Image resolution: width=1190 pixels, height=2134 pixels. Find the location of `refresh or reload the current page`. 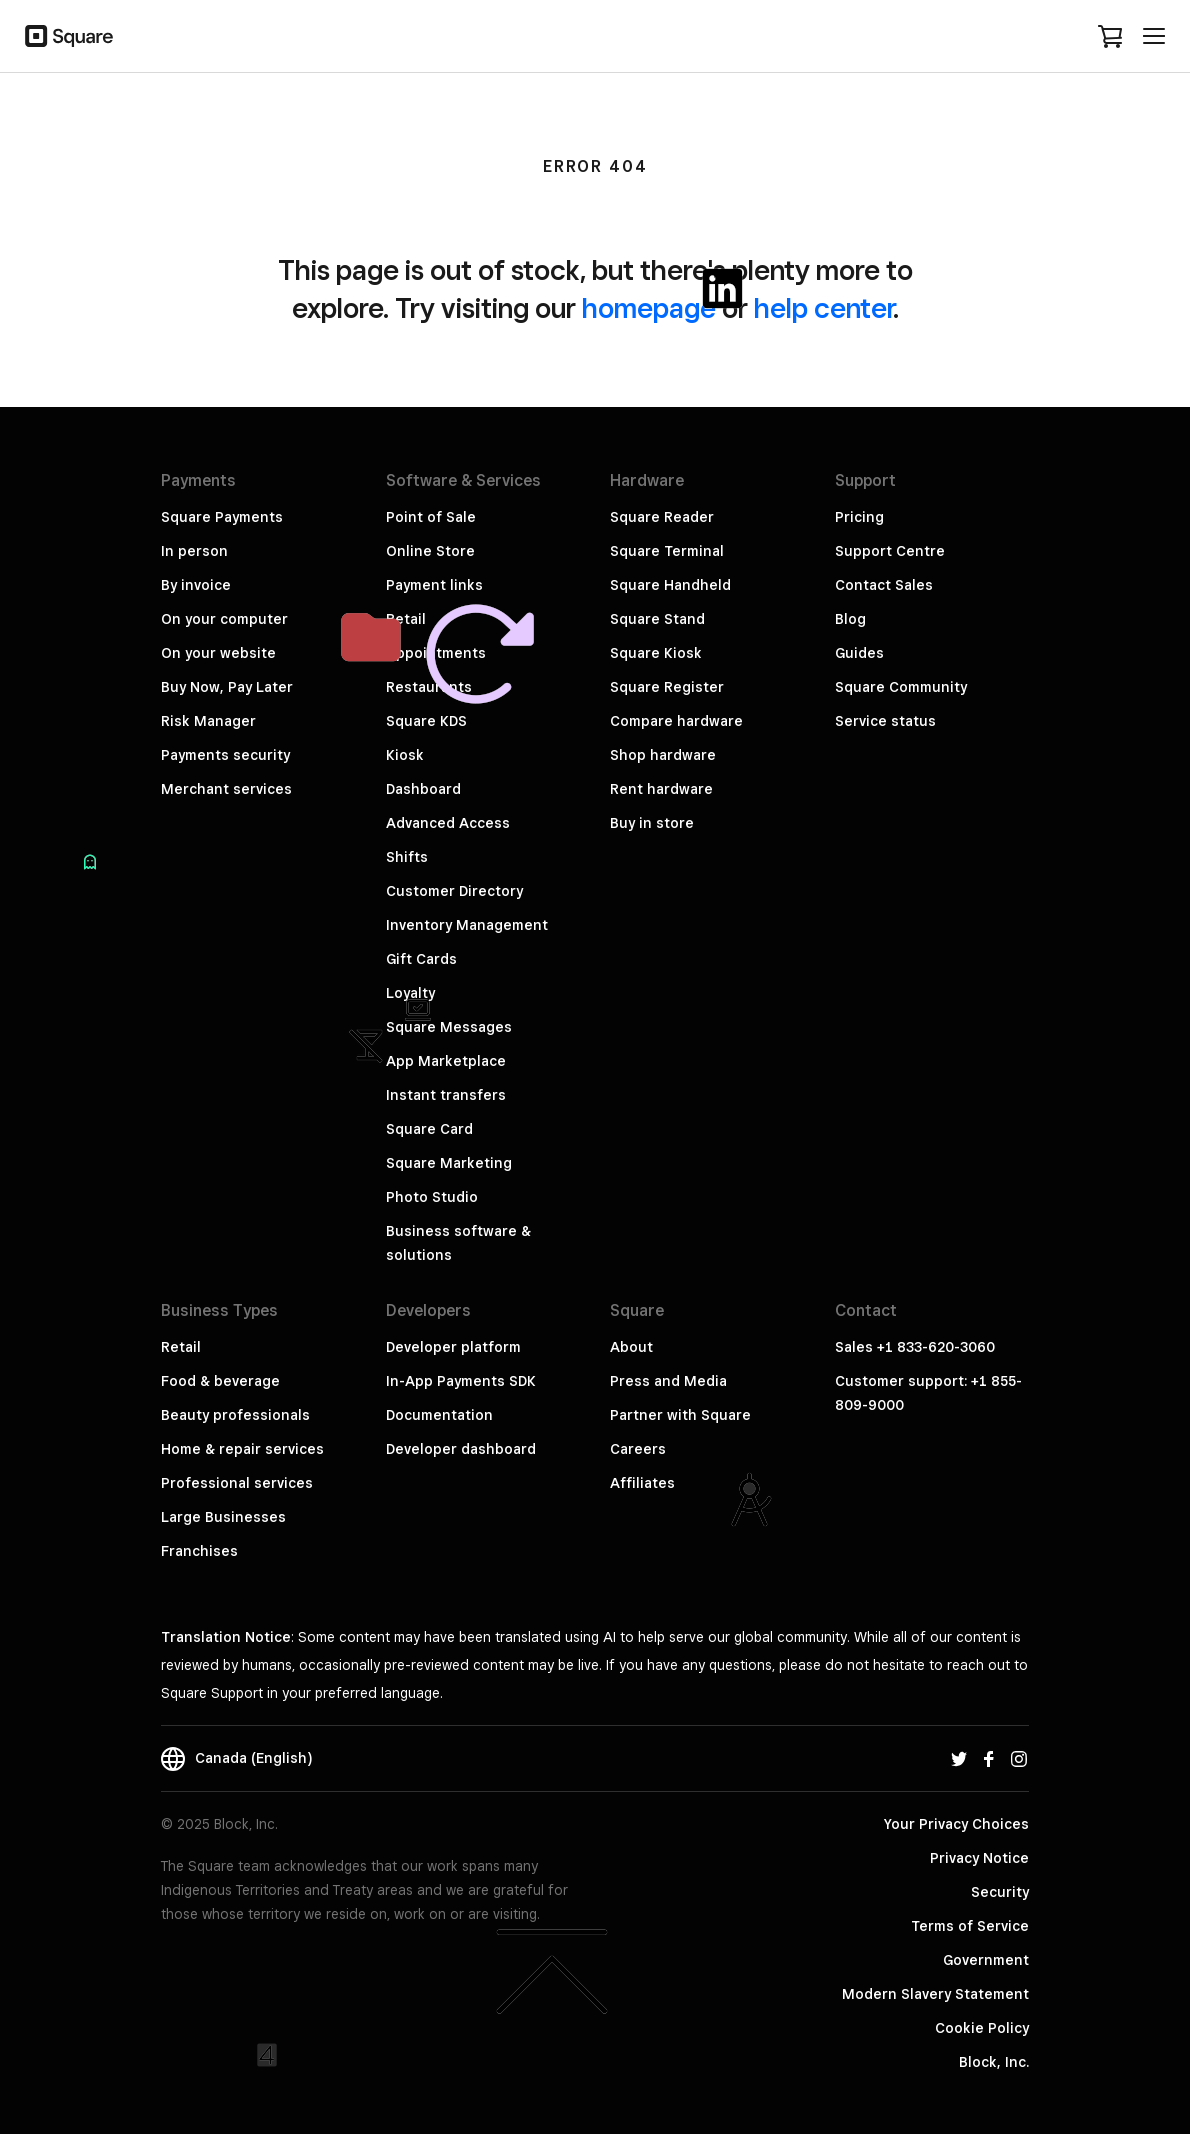

refresh or reload the current page is located at coordinates (476, 654).